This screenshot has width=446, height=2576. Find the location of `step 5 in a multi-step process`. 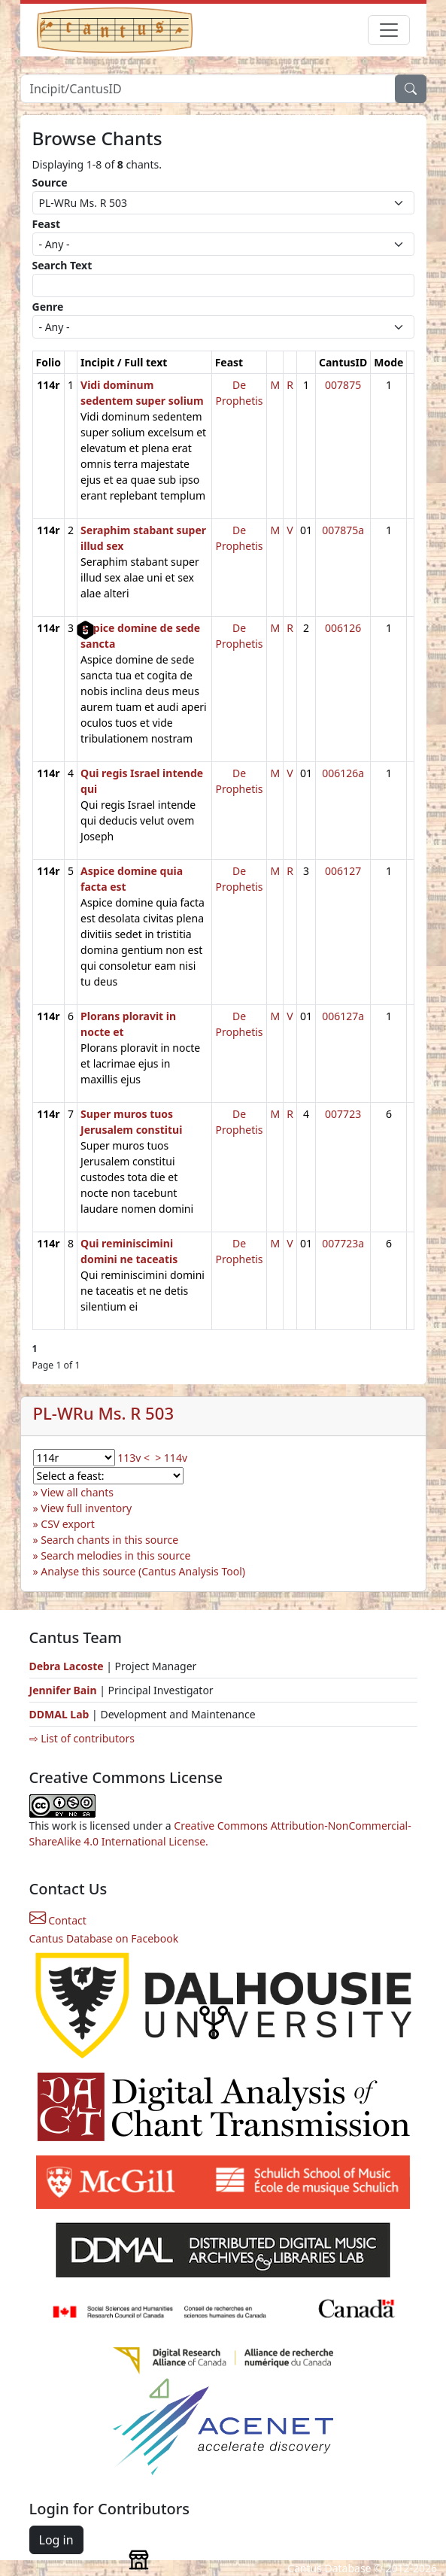

step 5 in a multi-step process is located at coordinates (85, 630).